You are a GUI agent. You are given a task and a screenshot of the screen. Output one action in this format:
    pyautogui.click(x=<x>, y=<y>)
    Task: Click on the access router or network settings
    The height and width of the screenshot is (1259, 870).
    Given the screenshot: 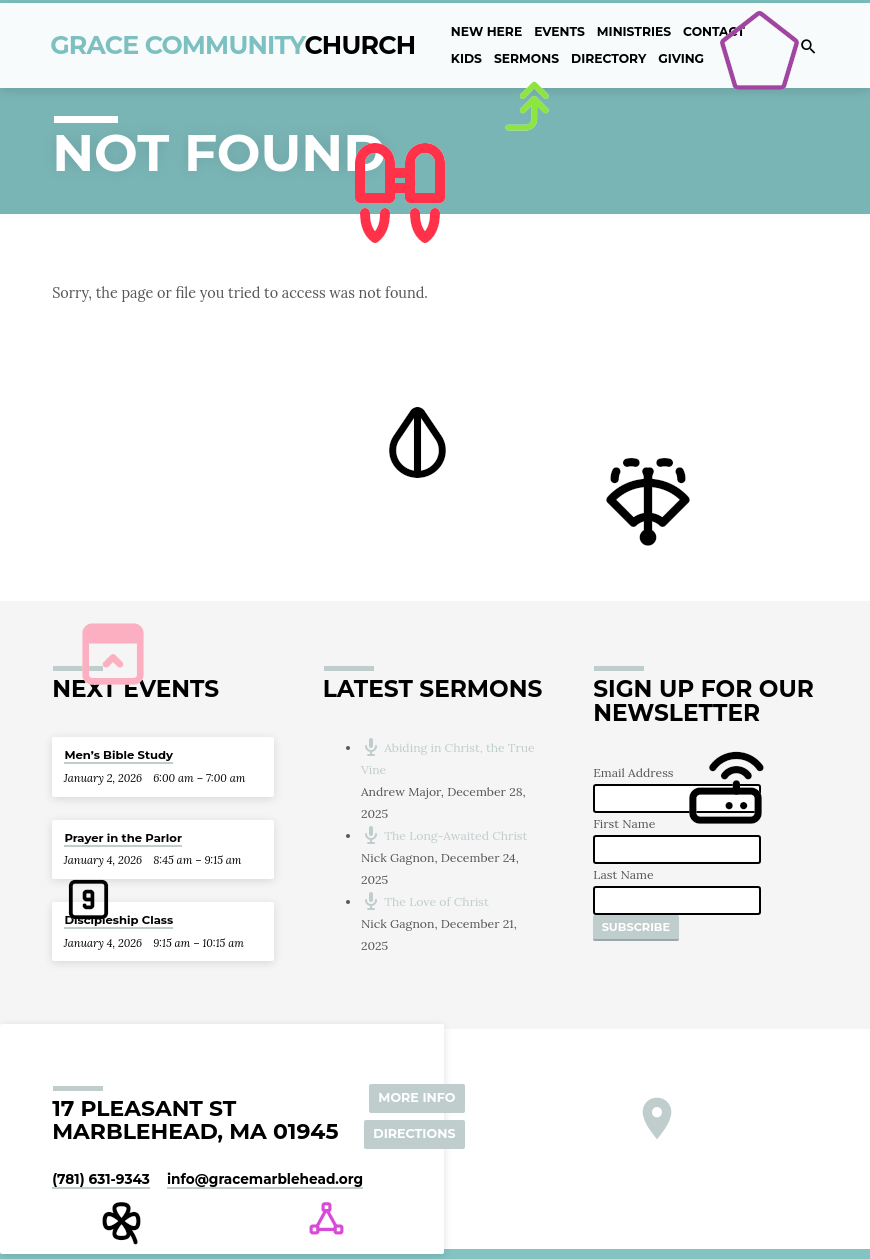 What is the action you would take?
    pyautogui.click(x=725, y=787)
    